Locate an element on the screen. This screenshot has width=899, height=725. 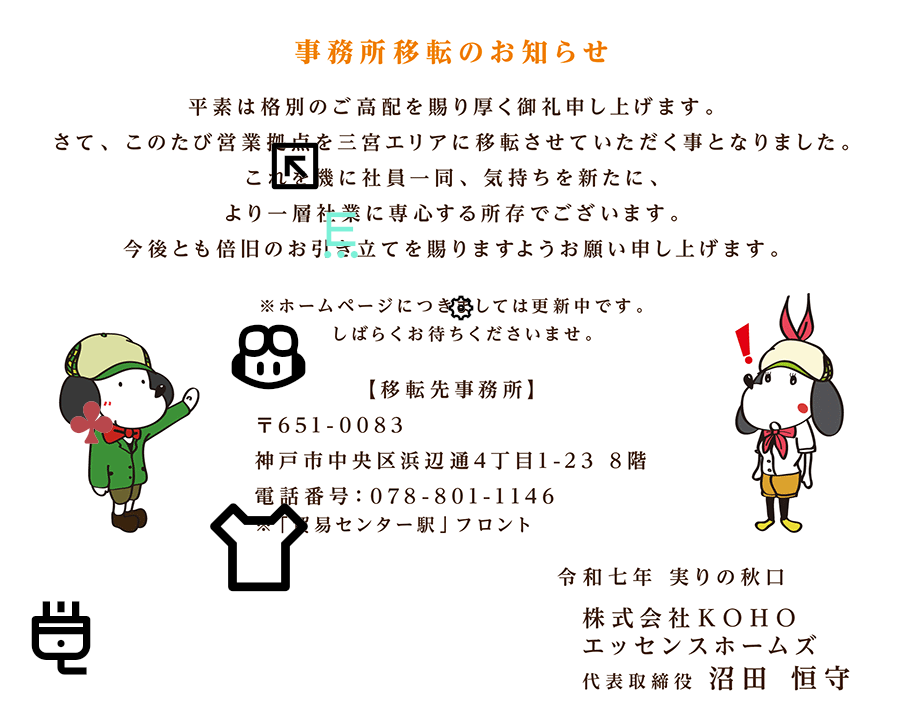
open microsoft copilot is located at coordinates (268, 356).